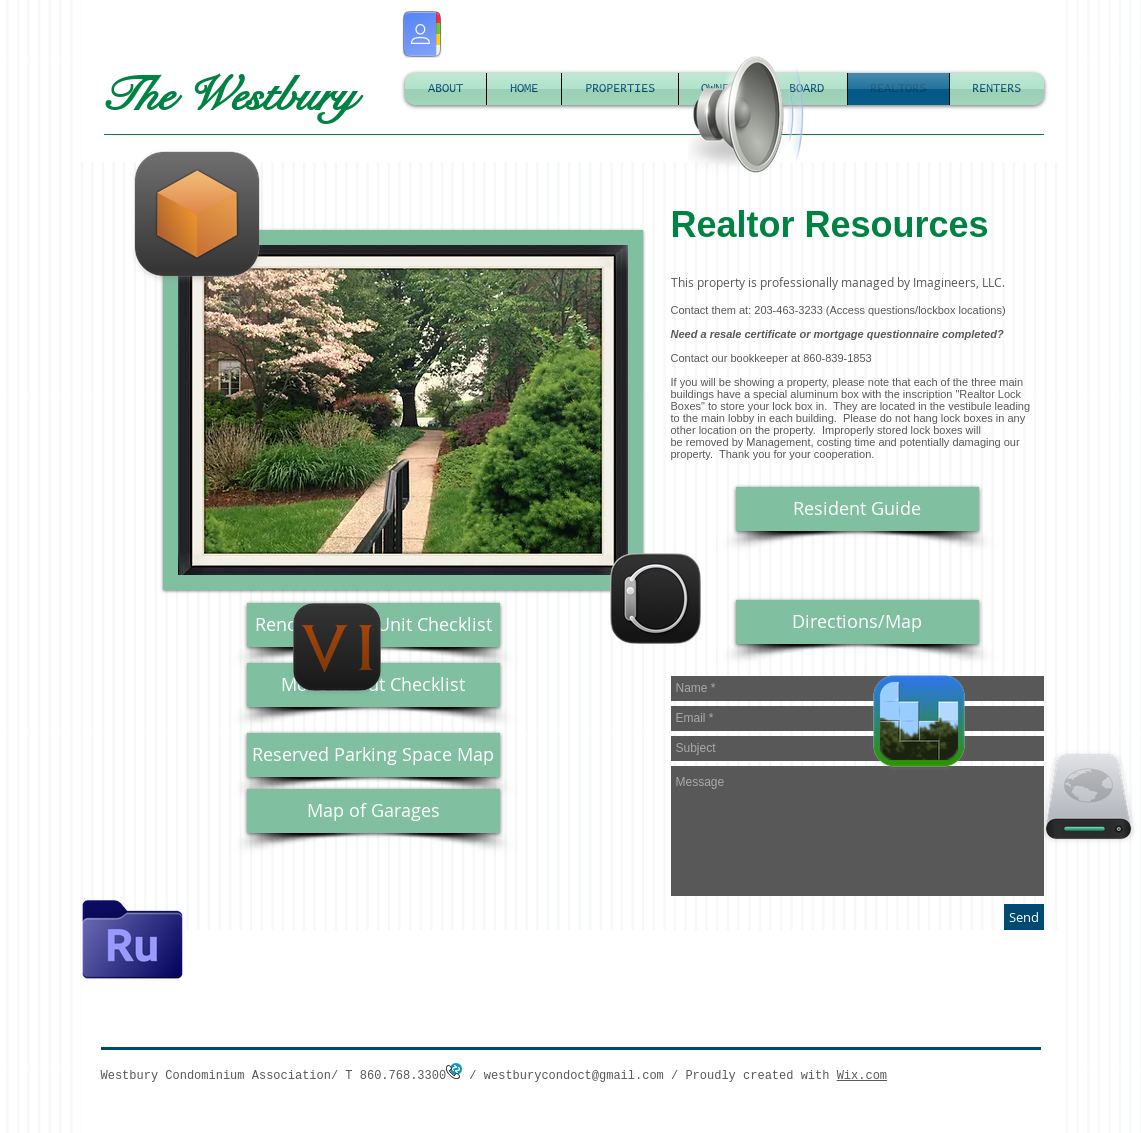  I want to click on open the Apple Watch app, so click(655, 598).